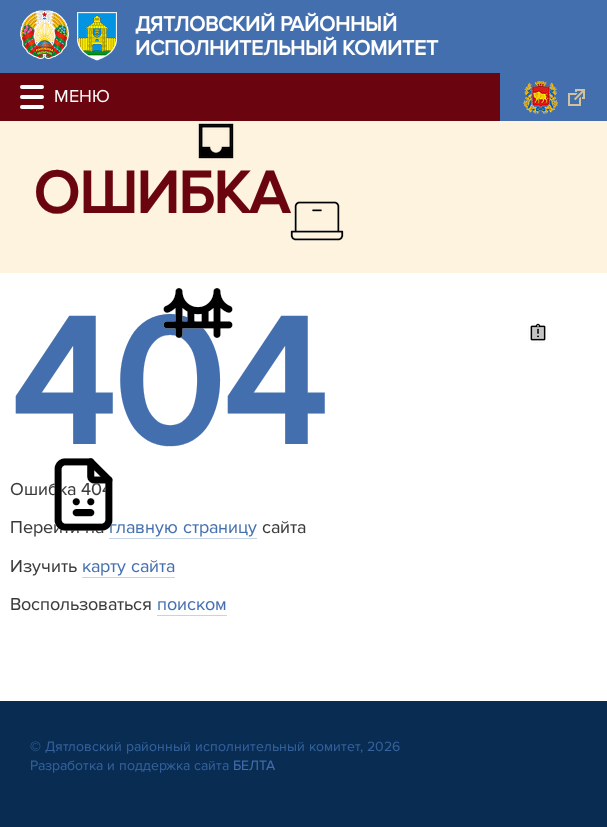 This screenshot has height=827, width=607. What do you see at coordinates (317, 220) in the screenshot?
I see `switch to desktop view` at bounding box center [317, 220].